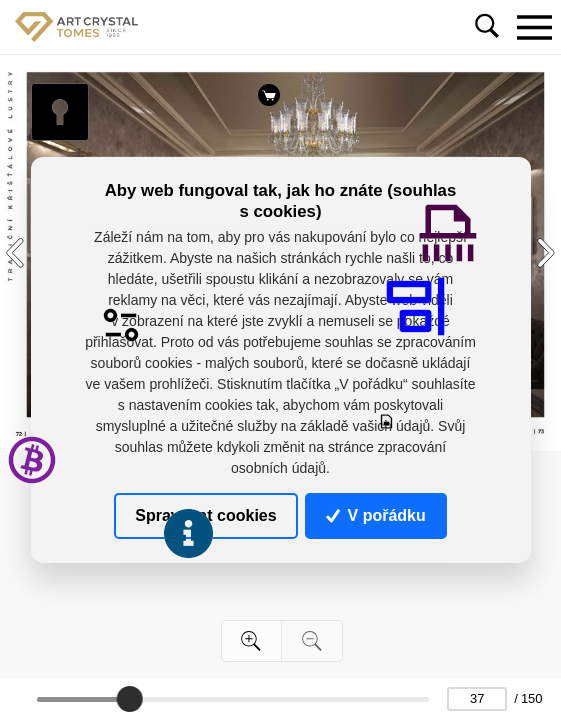  Describe the element at coordinates (386, 421) in the screenshot. I see `manage sim card settings` at that location.